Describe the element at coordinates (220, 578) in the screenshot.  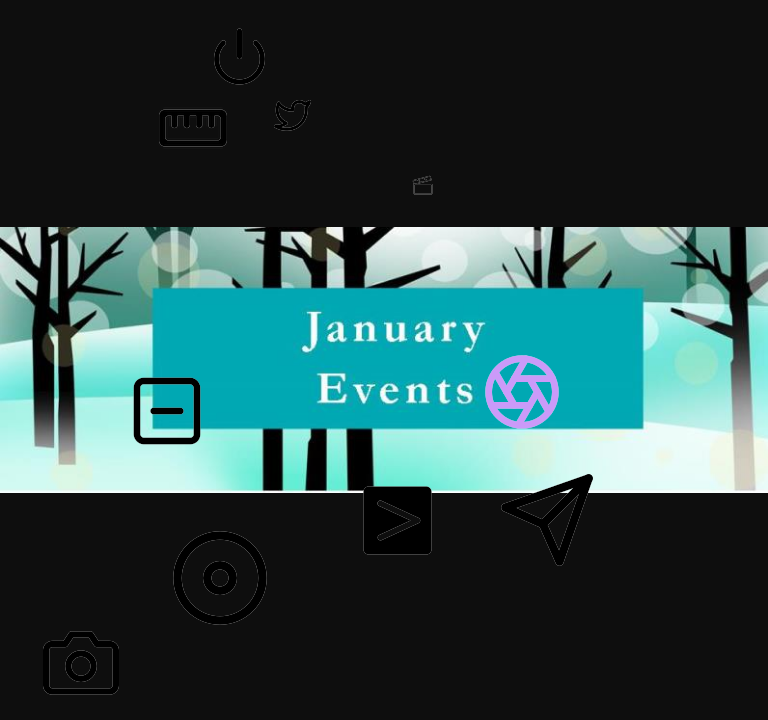
I see `play or access audio/music content` at that location.